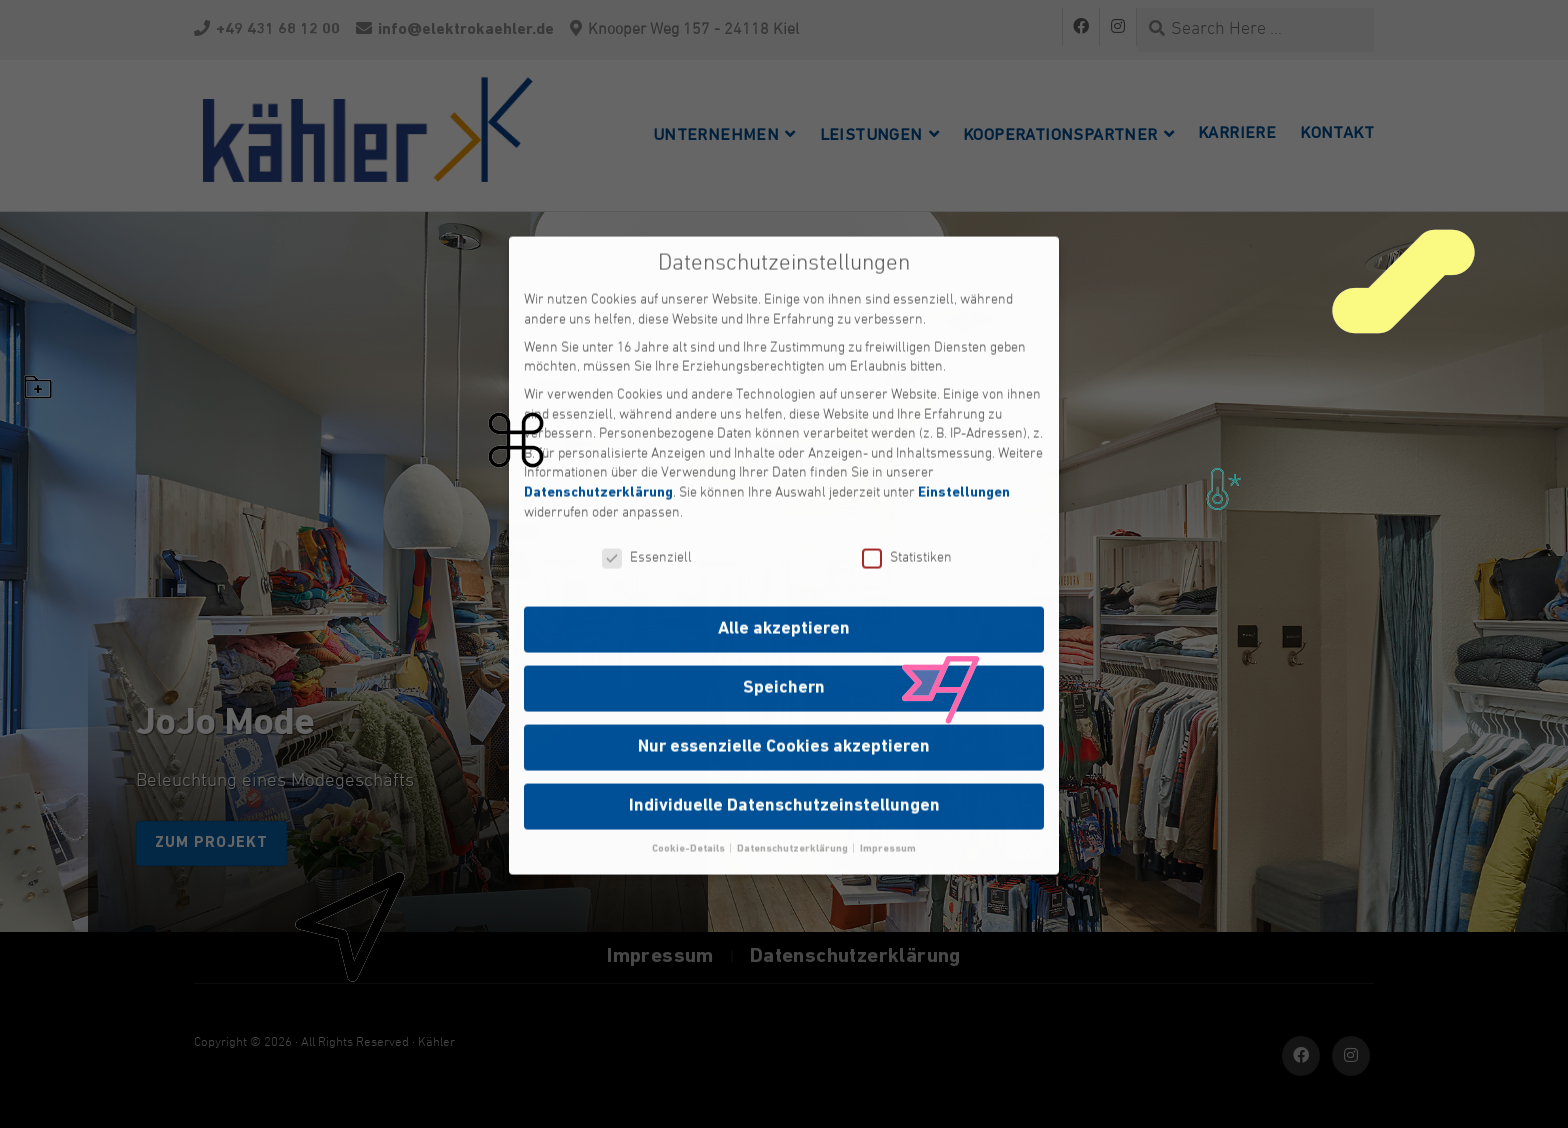 The height and width of the screenshot is (1128, 1568). I want to click on navigate to current location, so click(347, 929).